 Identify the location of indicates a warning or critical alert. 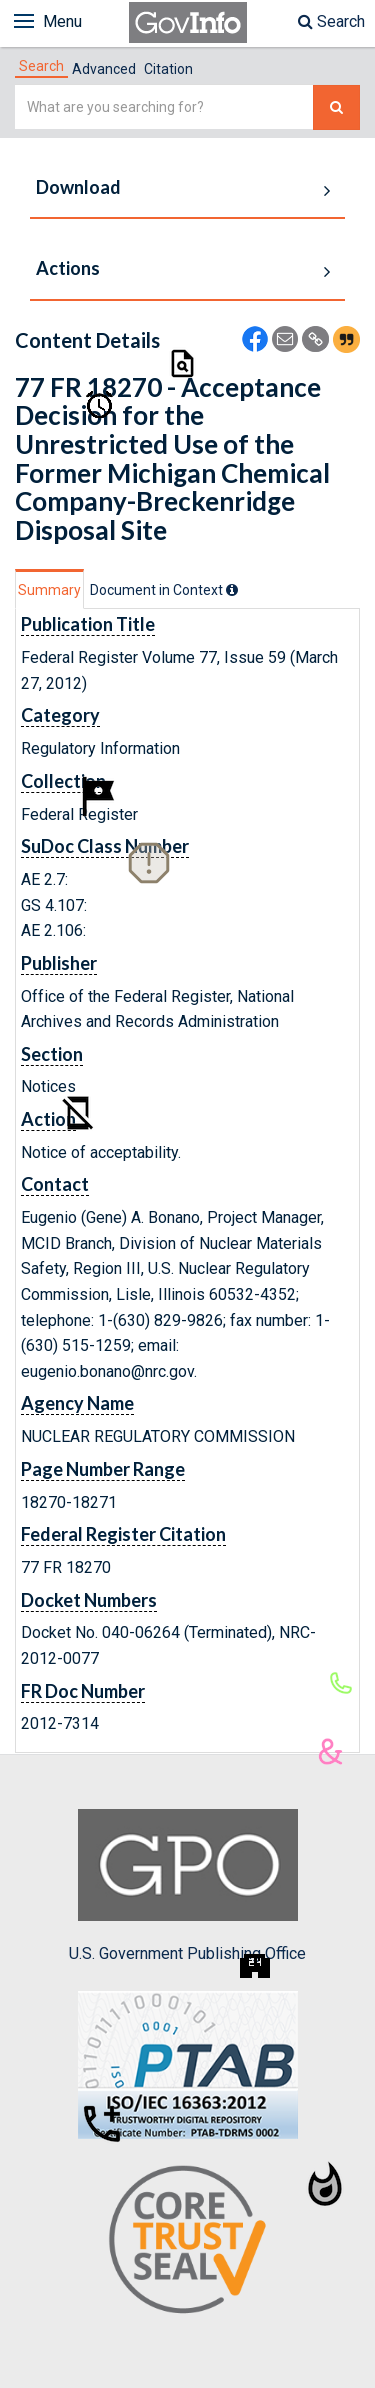
(149, 863).